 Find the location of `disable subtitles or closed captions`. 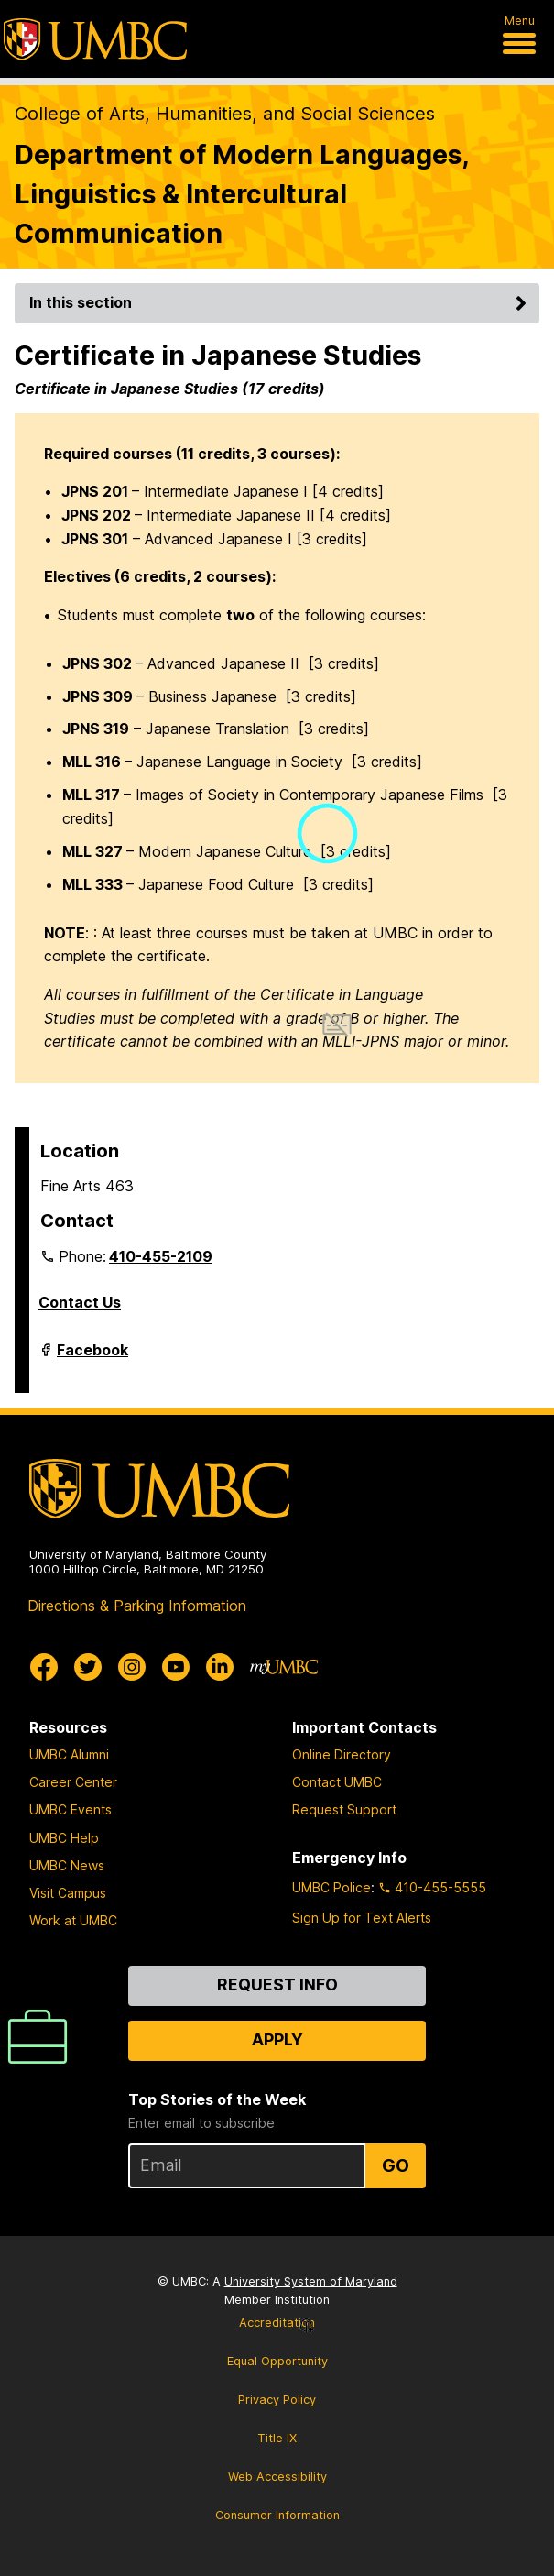

disable subtitles or closed captions is located at coordinates (337, 1025).